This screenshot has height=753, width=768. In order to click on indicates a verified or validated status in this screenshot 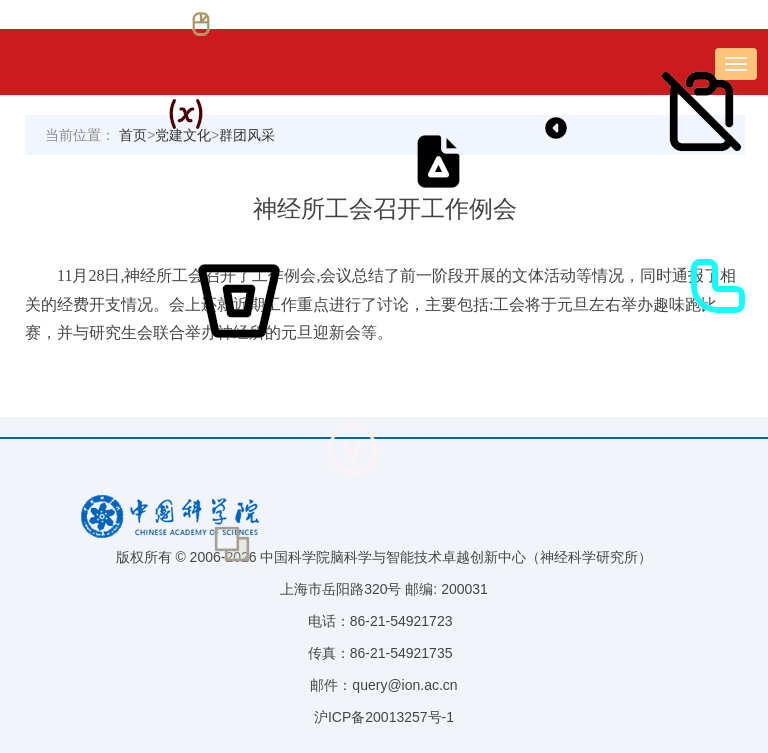, I will do `click(352, 449)`.